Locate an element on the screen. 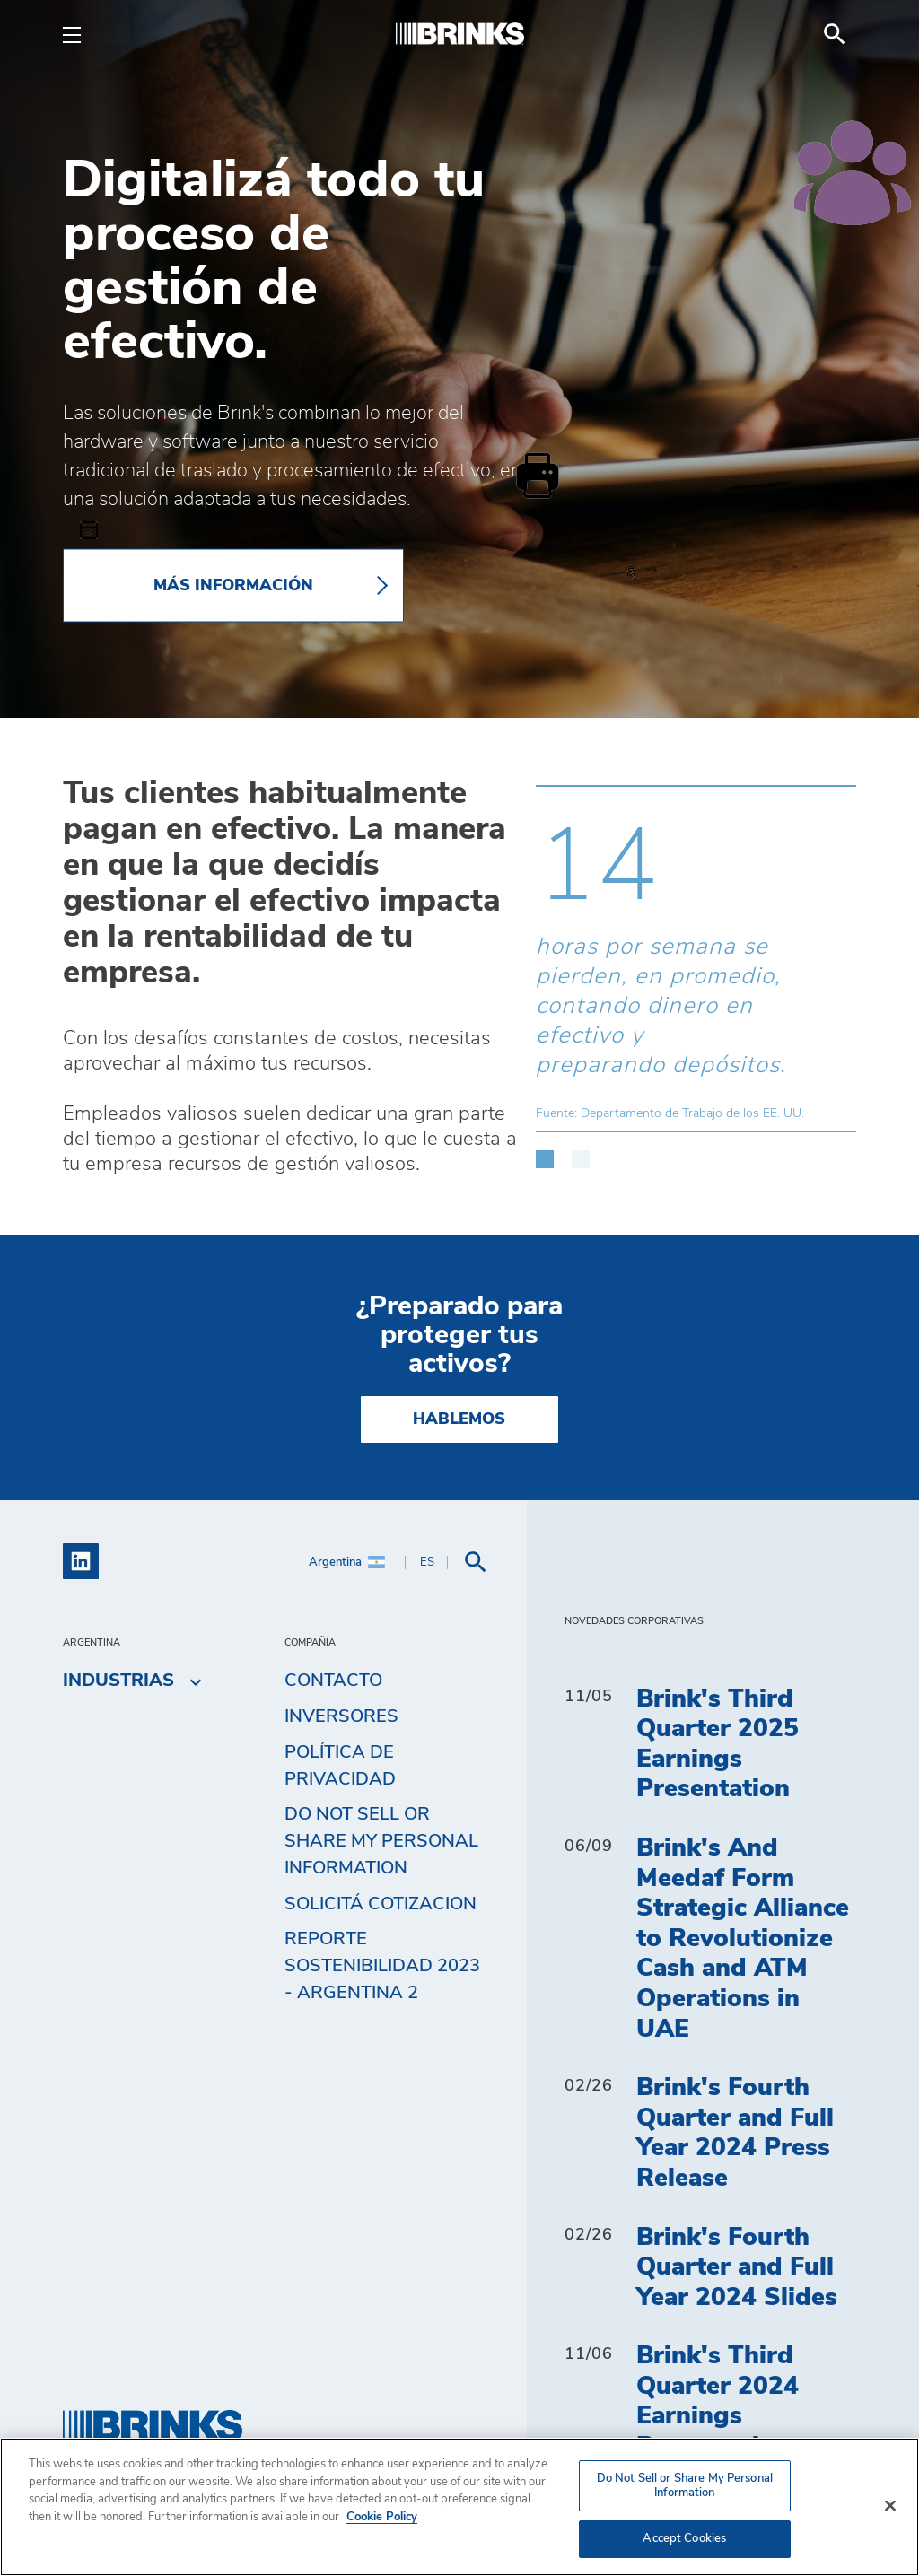  print the current document is located at coordinates (538, 476).